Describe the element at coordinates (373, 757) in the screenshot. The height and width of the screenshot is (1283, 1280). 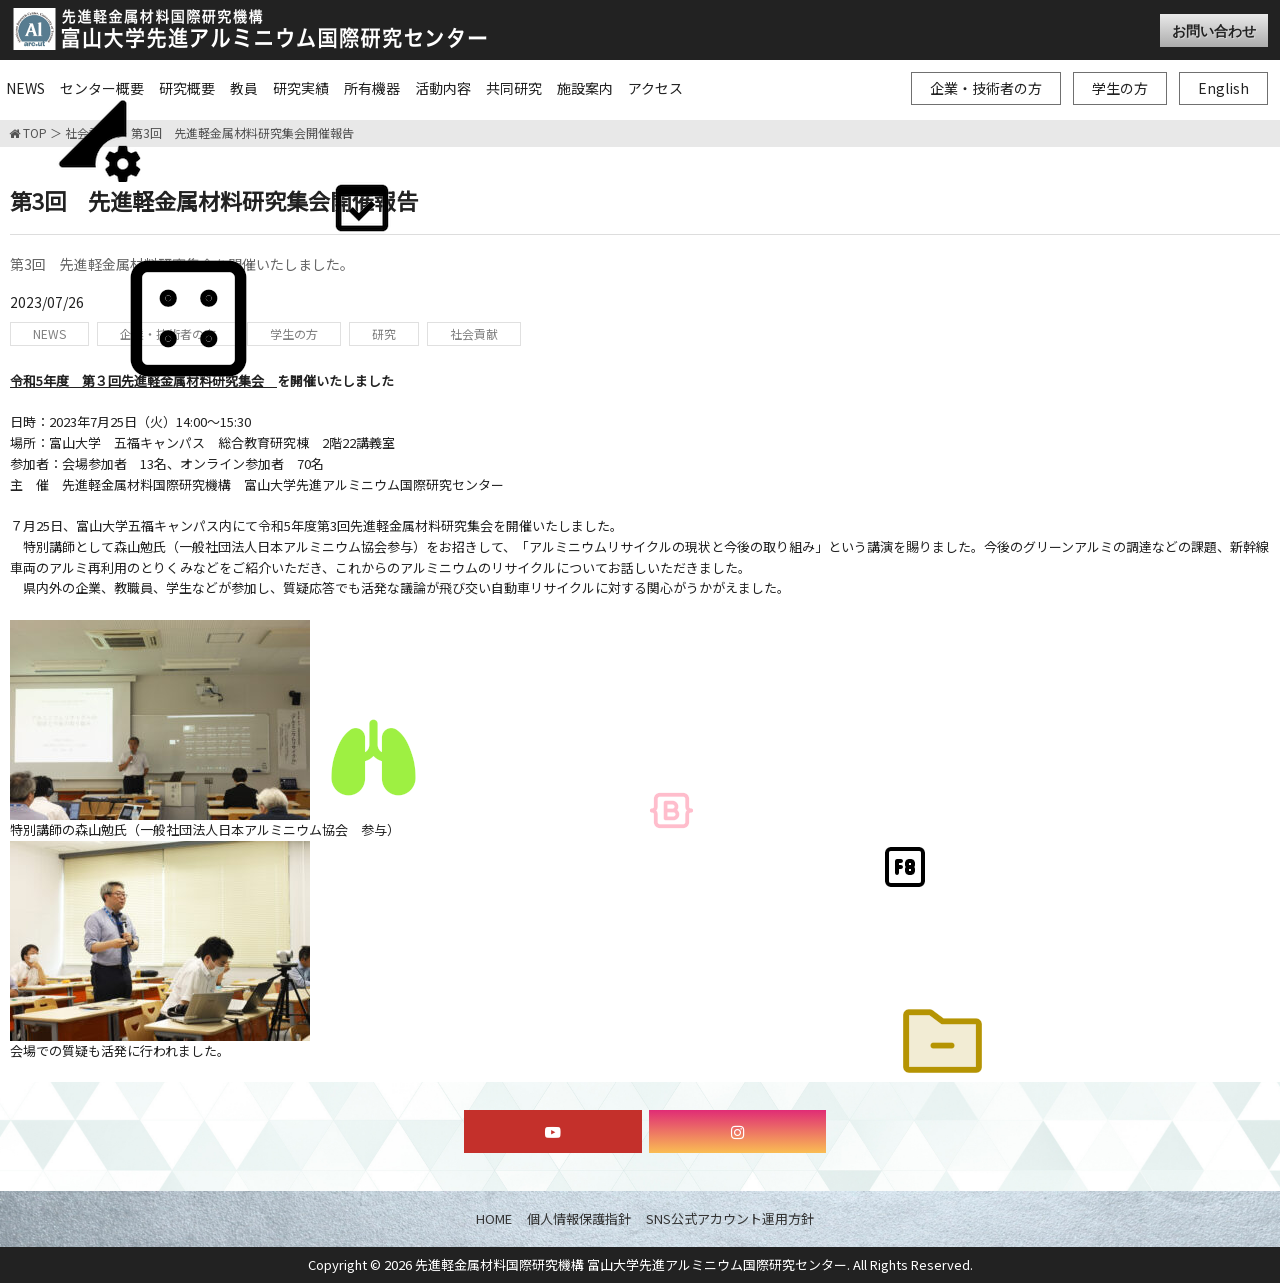
I see `access respiratory health information` at that location.